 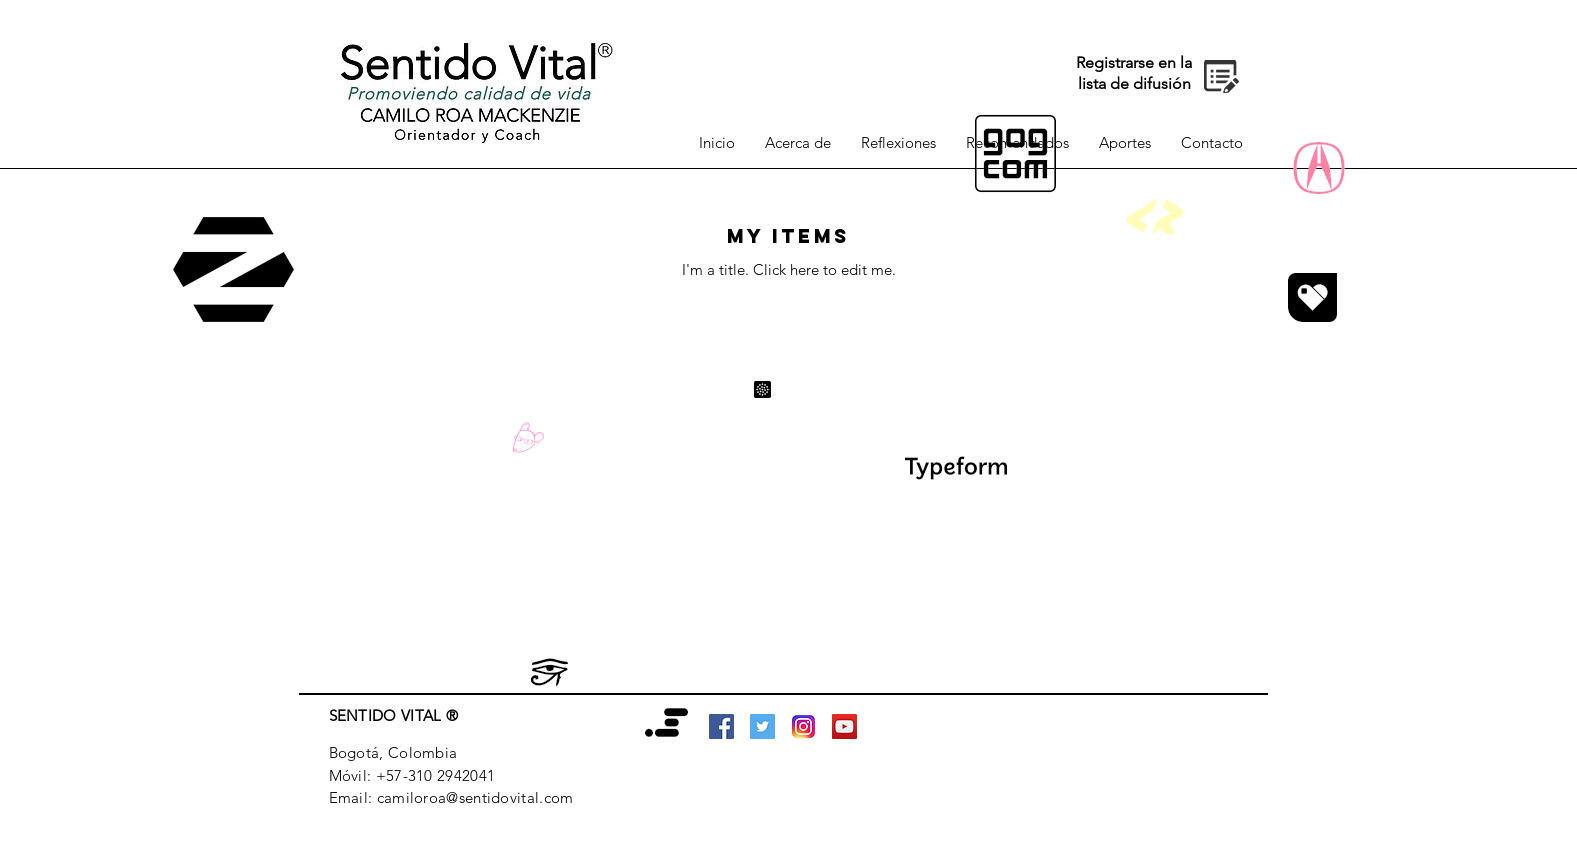 I want to click on Typeform logo, so click(x=956, y=468).